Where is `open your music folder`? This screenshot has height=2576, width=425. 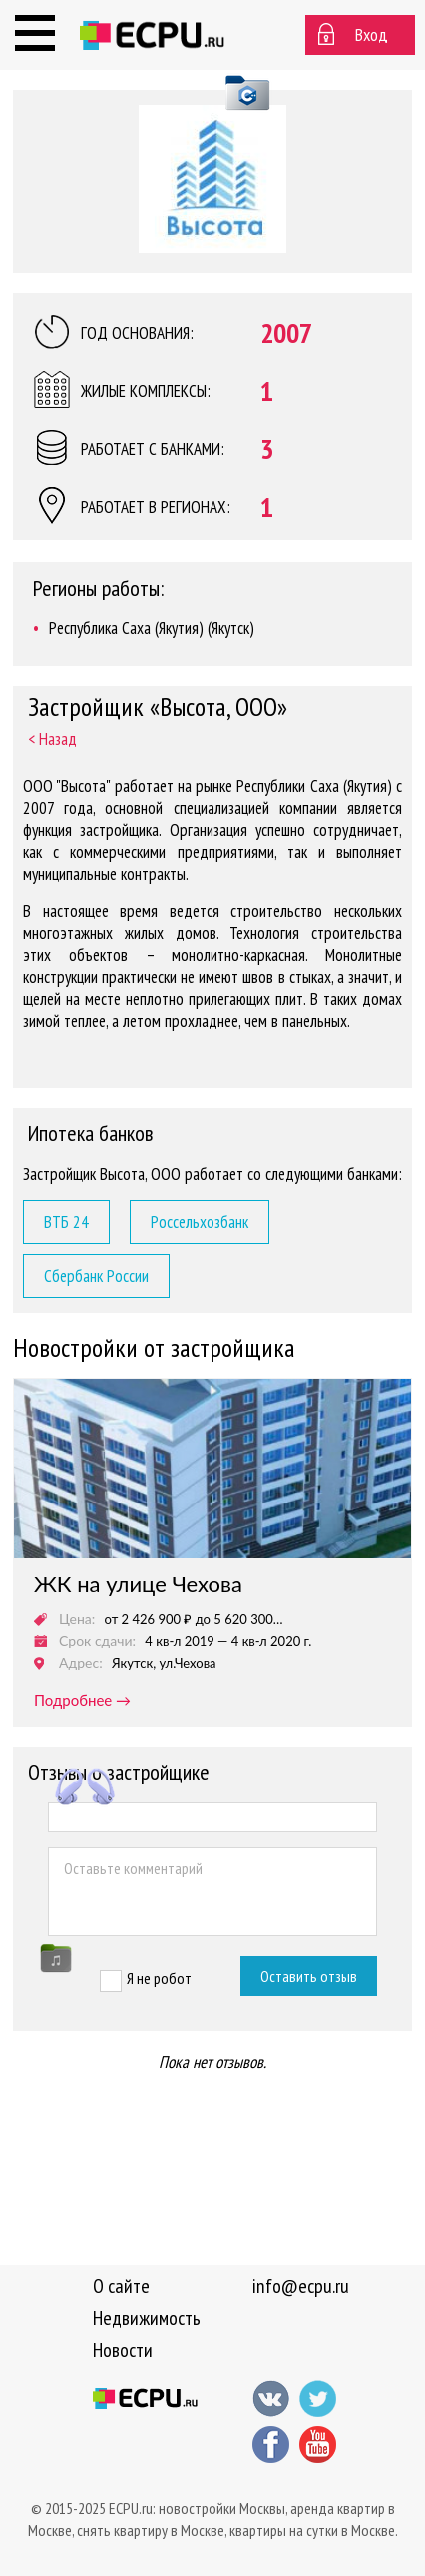 open your music folder is located at coordinates (56, 1958).